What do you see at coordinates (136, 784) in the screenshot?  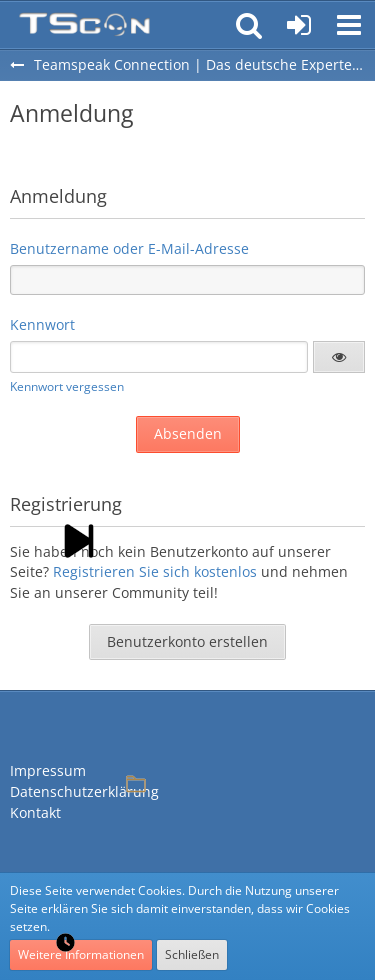 I see `open folder to view files` at bounding box center [136, 784].